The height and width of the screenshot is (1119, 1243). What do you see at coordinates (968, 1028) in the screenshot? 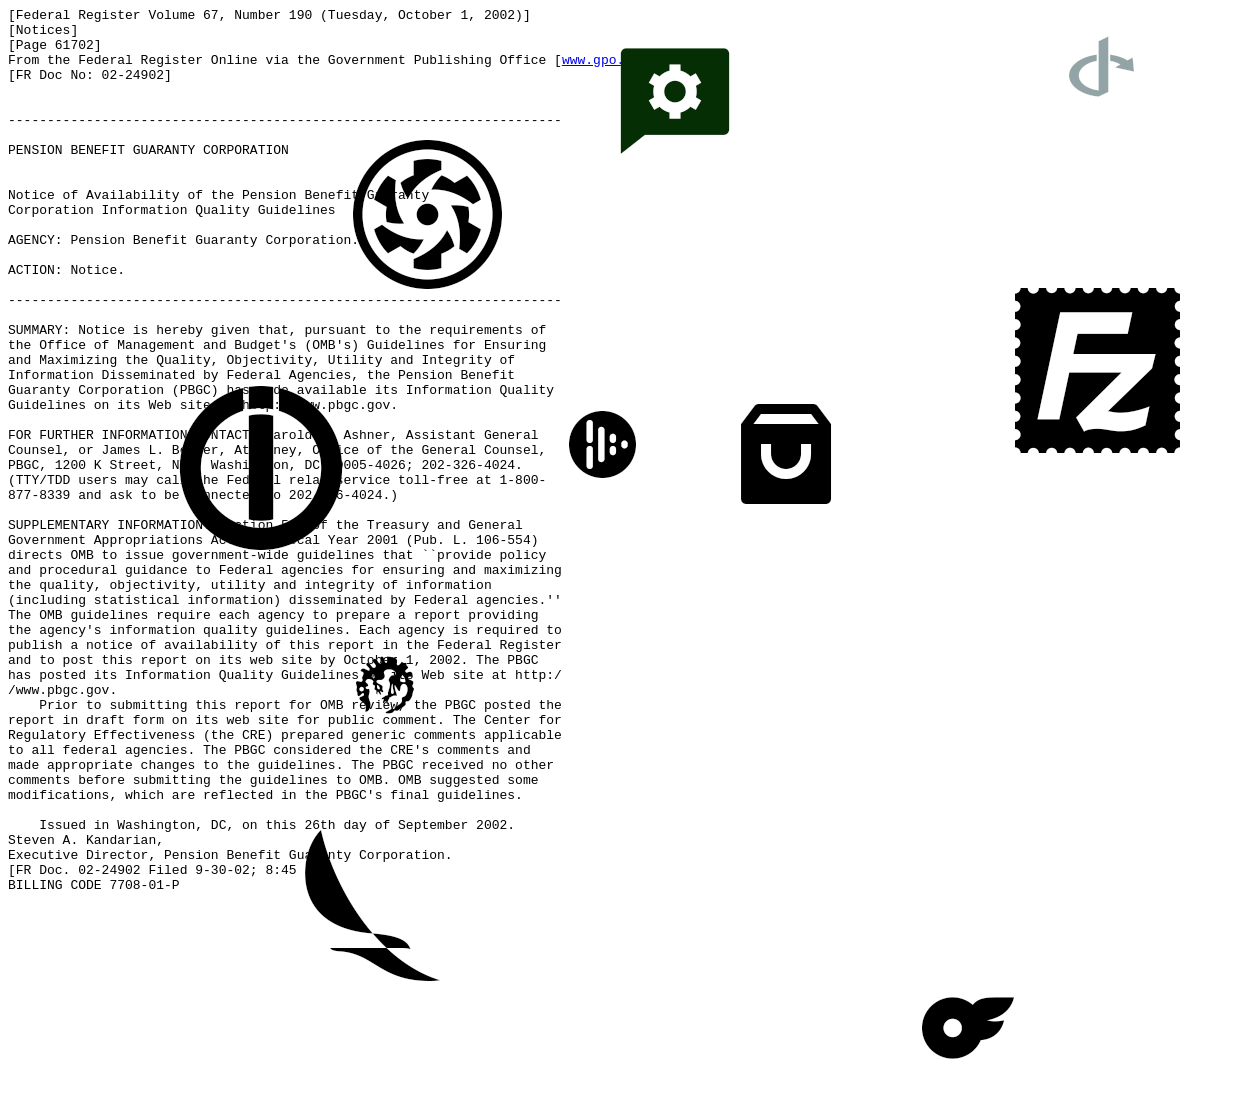
I see `open the OnlyFans app` at bounding box center [968, 1028].